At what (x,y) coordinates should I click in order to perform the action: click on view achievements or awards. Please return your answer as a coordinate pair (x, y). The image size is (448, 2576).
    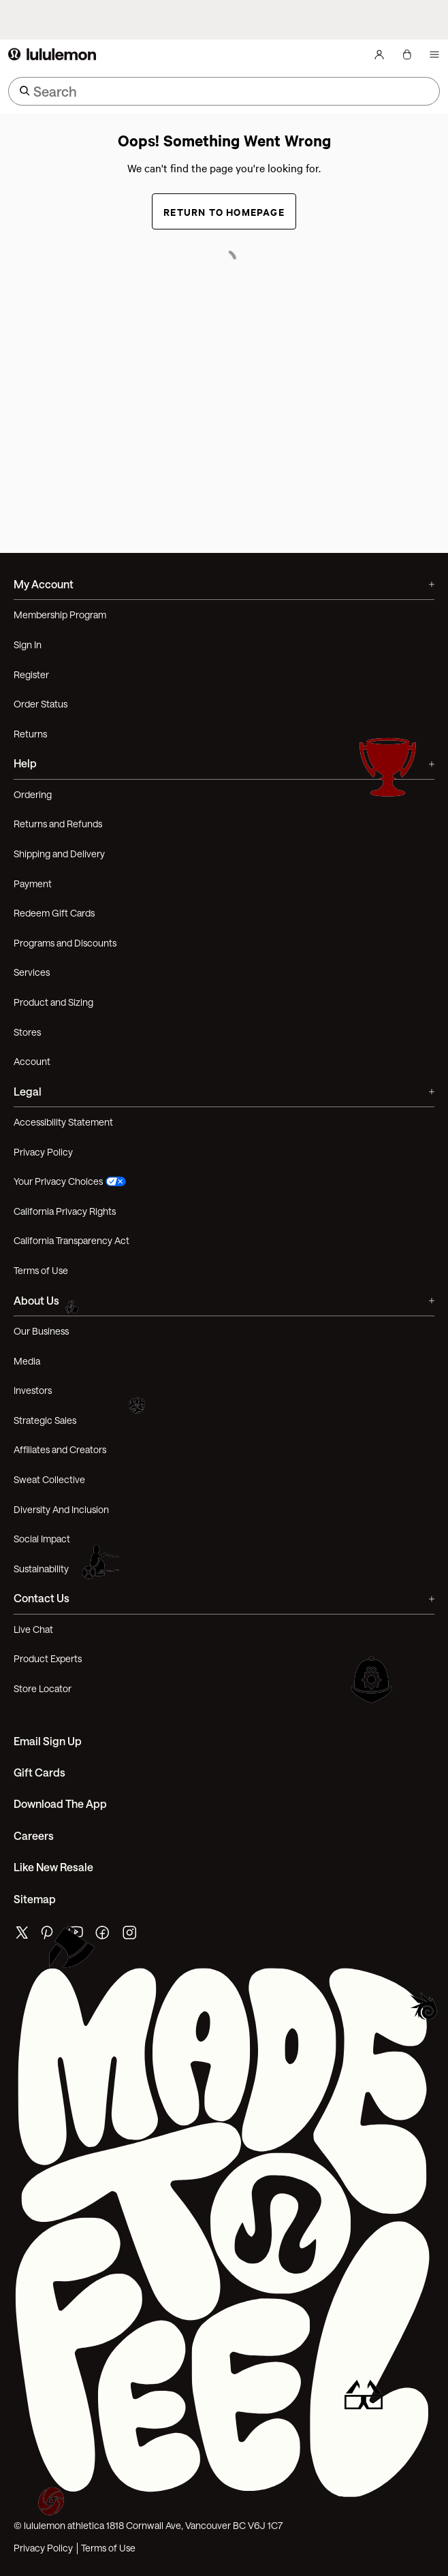
    Looking at the image, I should click on (387, 767).